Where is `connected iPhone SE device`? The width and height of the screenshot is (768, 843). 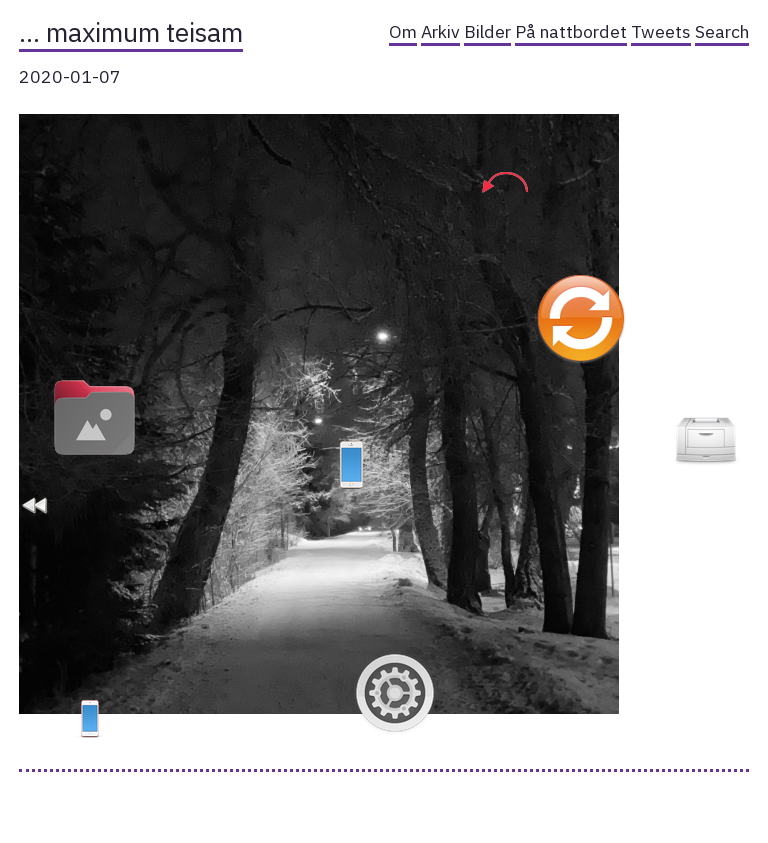 connected iPhone SE device is located at coordinates (351, 465).